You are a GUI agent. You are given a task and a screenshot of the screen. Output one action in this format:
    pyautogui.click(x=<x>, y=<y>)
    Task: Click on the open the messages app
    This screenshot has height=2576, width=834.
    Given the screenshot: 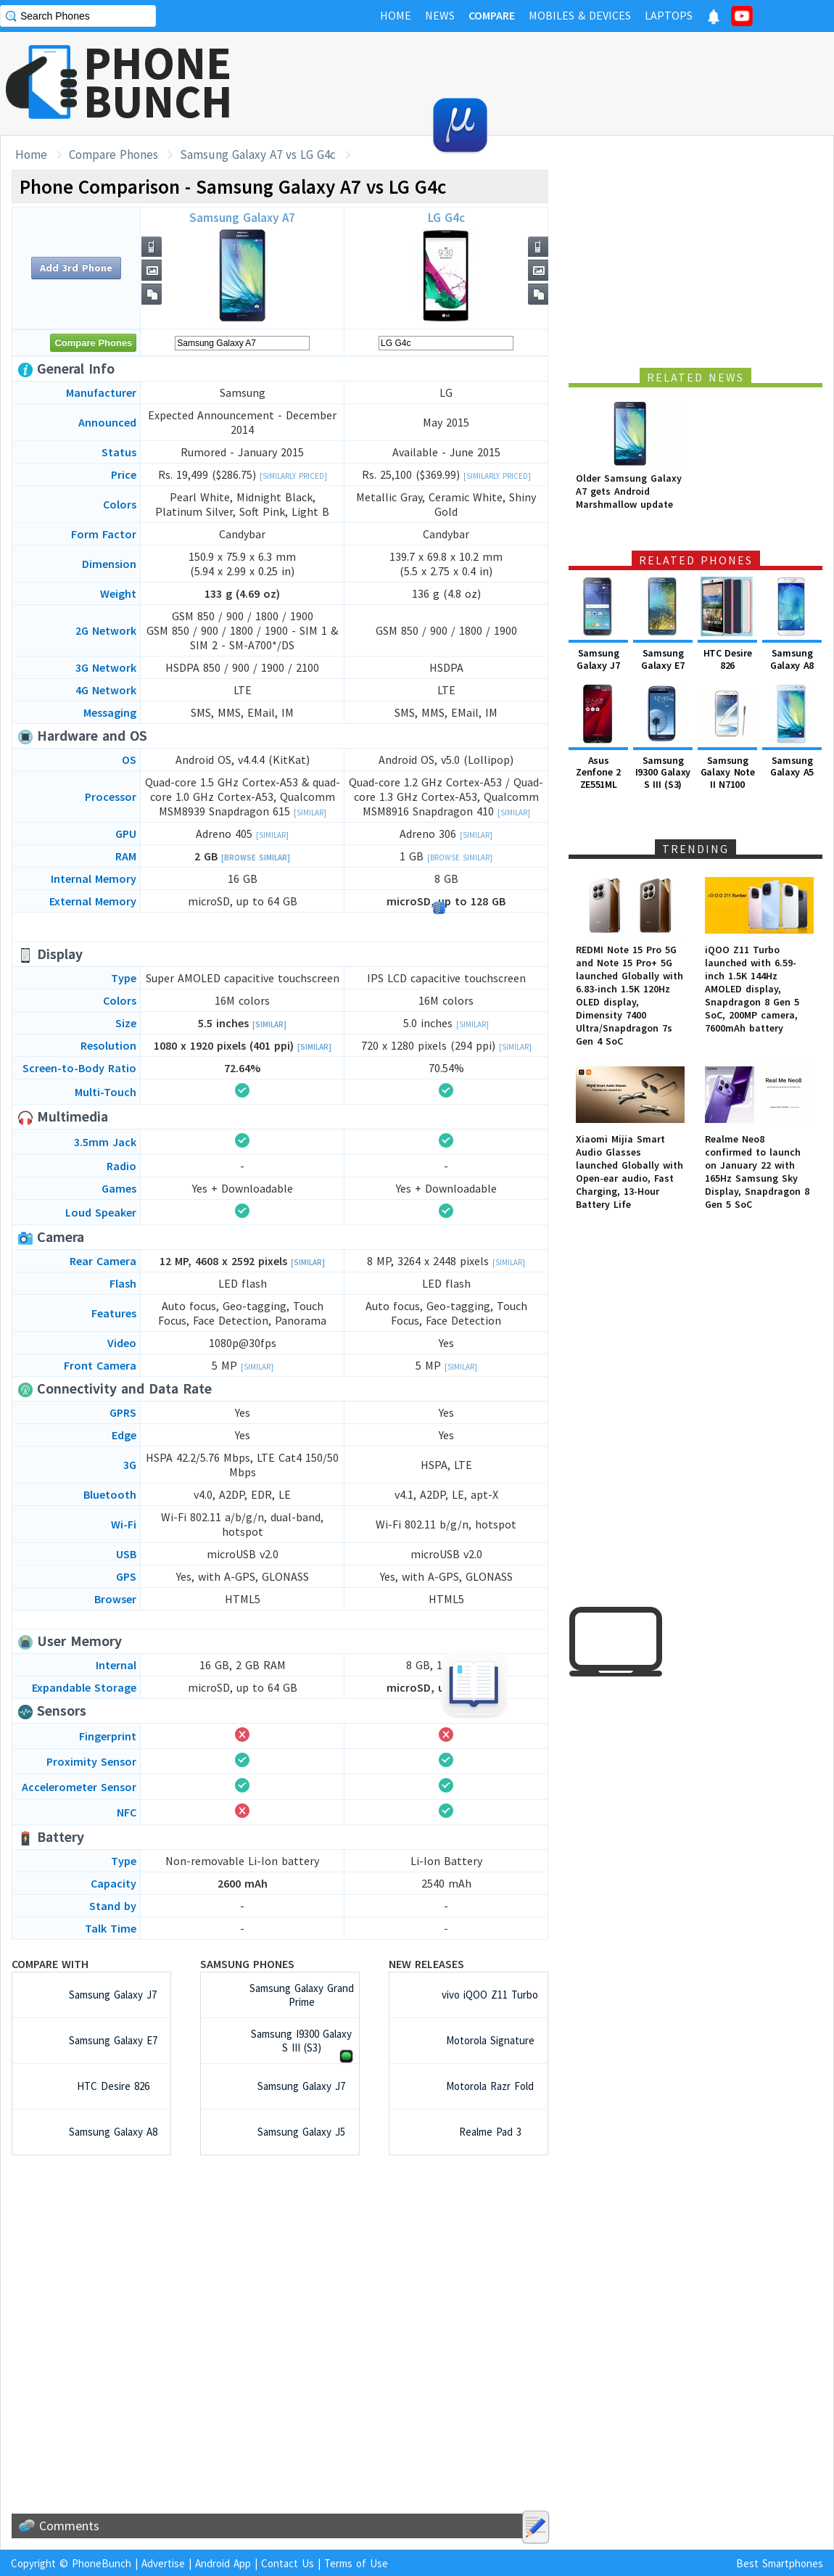 What is the action you would take?
    pyautogui.click(x=346, y=2056)
    